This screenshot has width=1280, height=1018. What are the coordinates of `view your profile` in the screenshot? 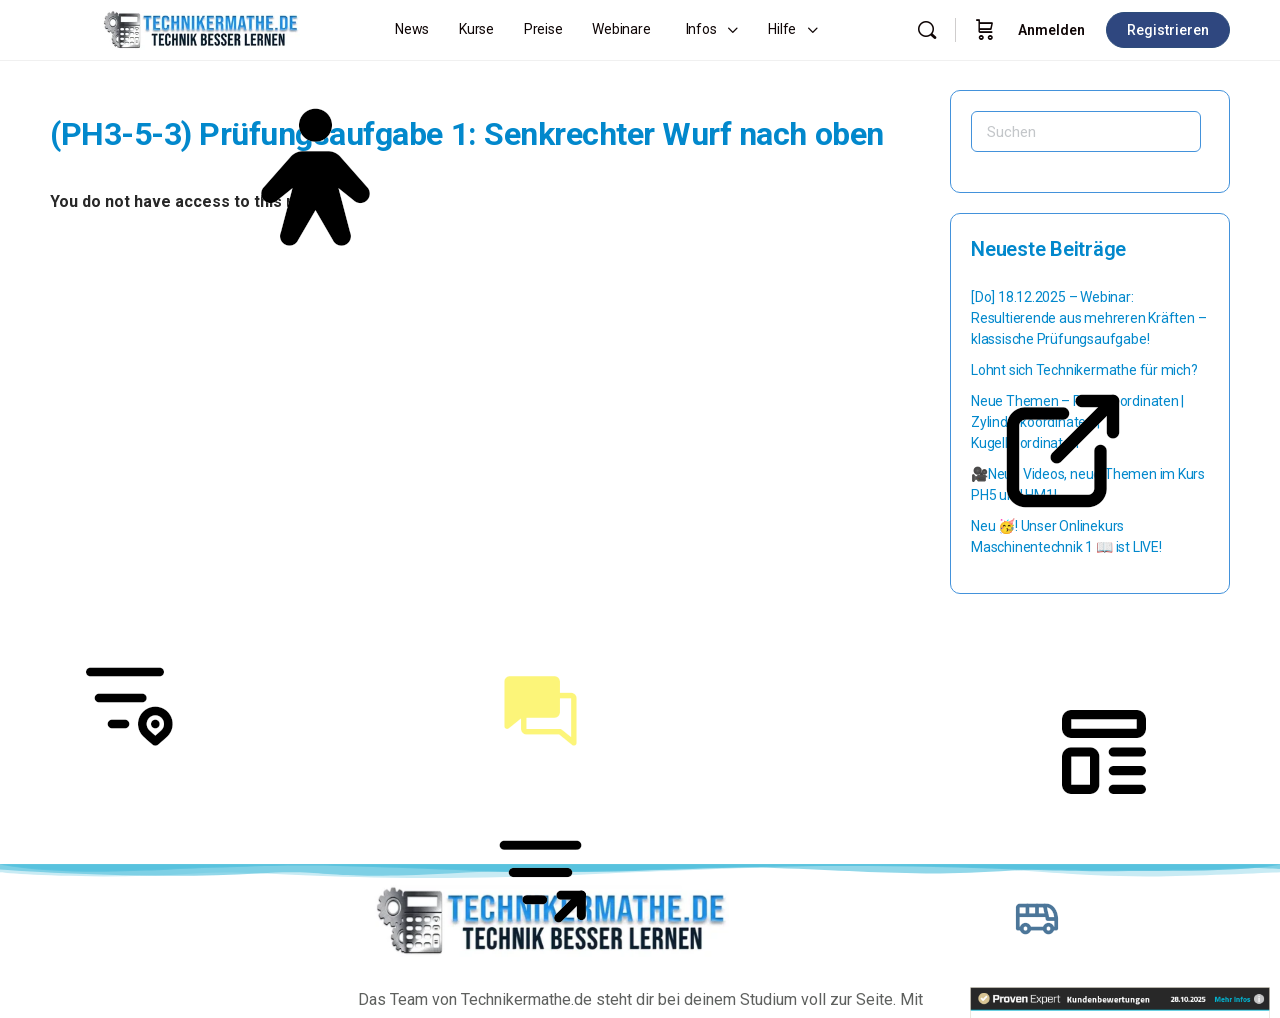 It's located at (315, 179).